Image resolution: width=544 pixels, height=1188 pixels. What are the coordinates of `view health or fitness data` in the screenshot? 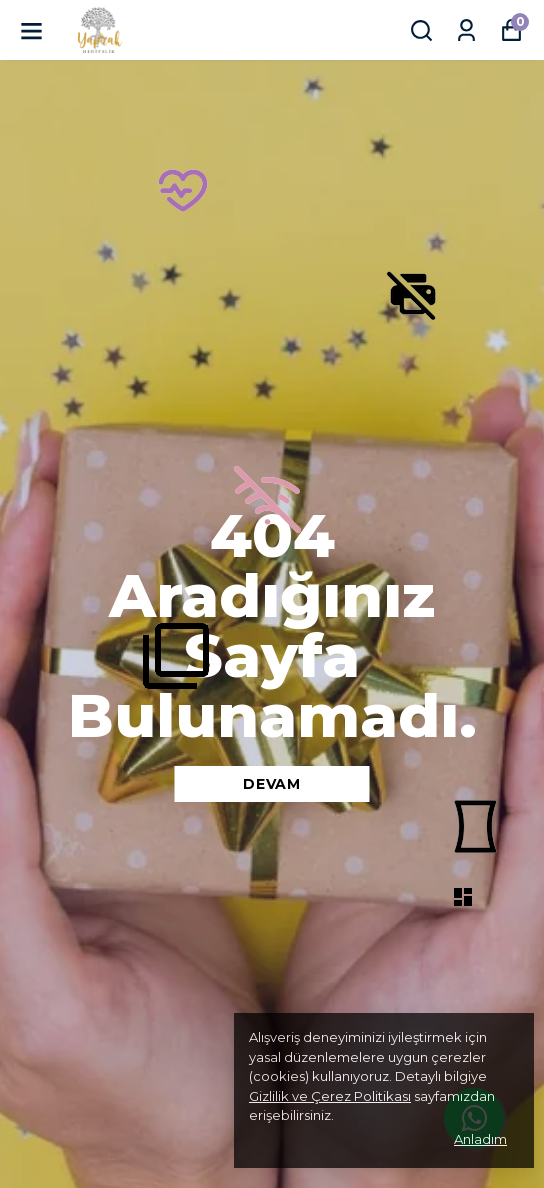 It's located at (183, 189).